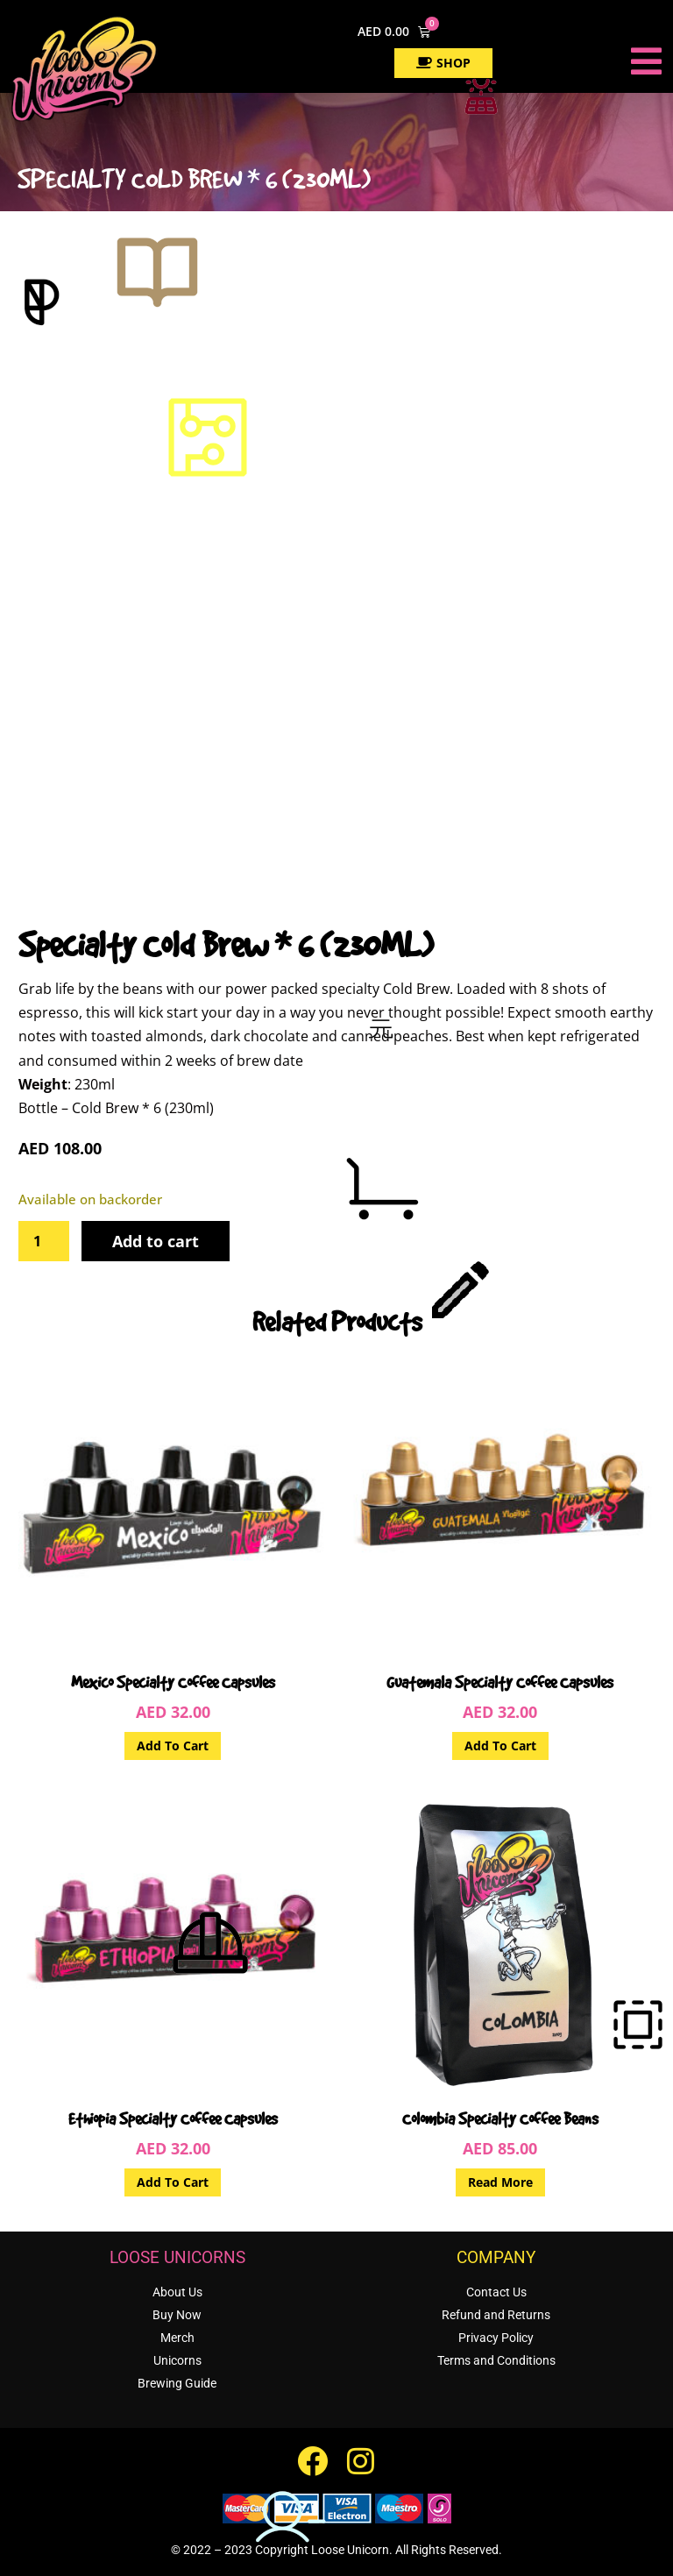  I want to click on access construction or site safety settings, so click(210, 1947).